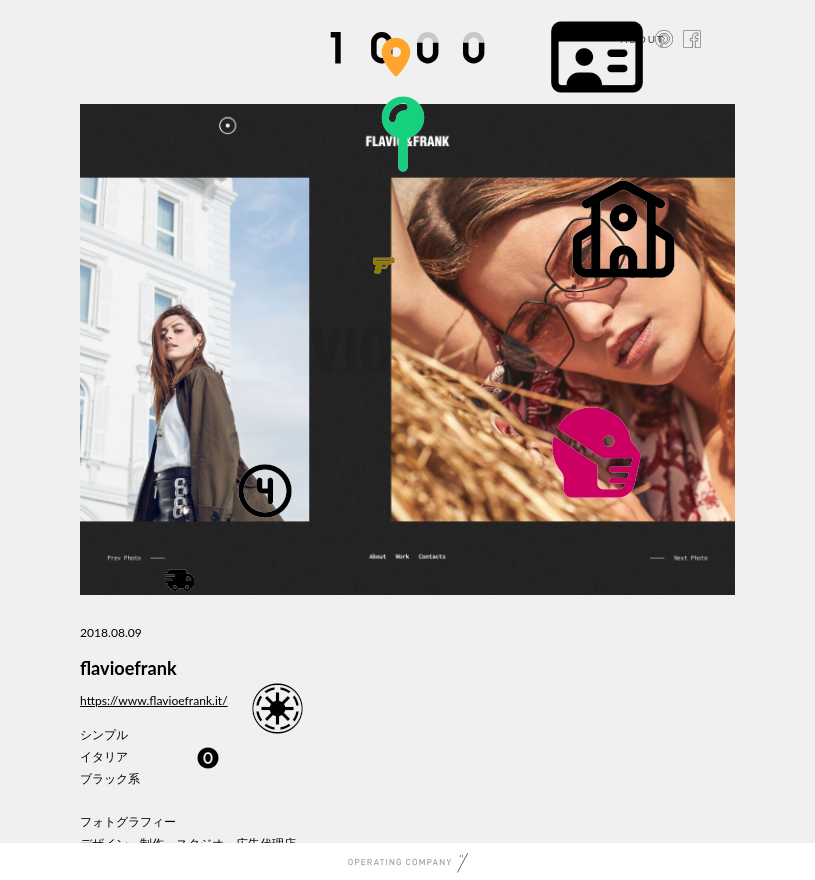 The width and height of the screenshot is (815, 880). I want to click on indicates face mask required, so click(597, 452).